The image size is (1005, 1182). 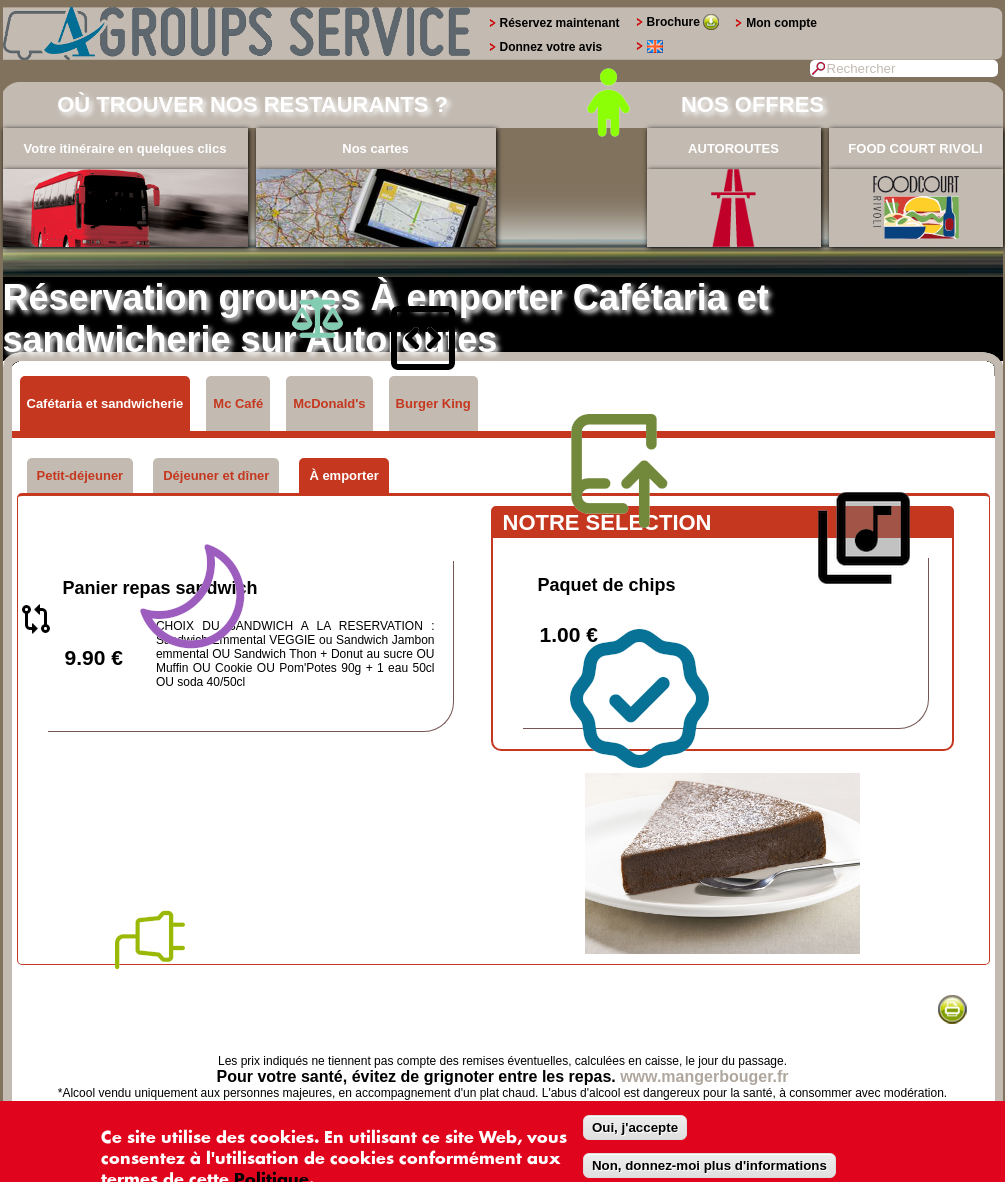 I want to click on access your music library, so click(x=864, y=538).